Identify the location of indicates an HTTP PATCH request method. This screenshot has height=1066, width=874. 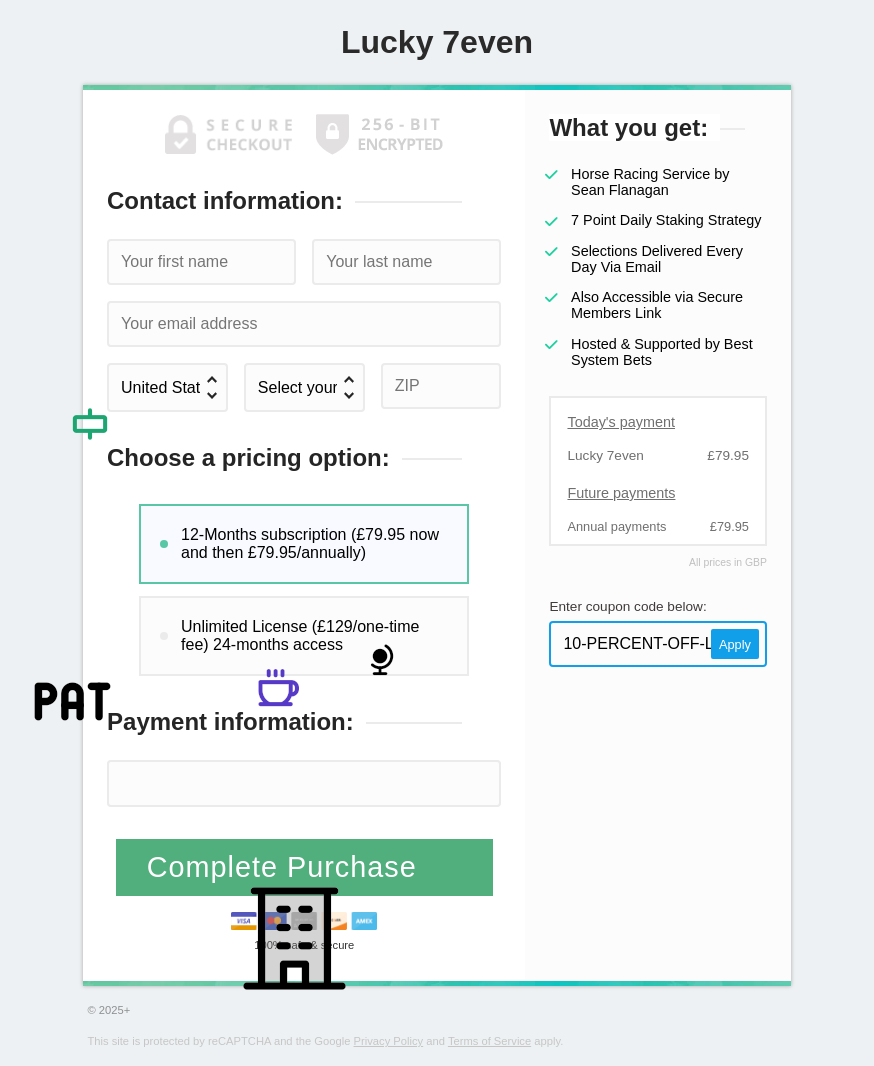
(72, 701).